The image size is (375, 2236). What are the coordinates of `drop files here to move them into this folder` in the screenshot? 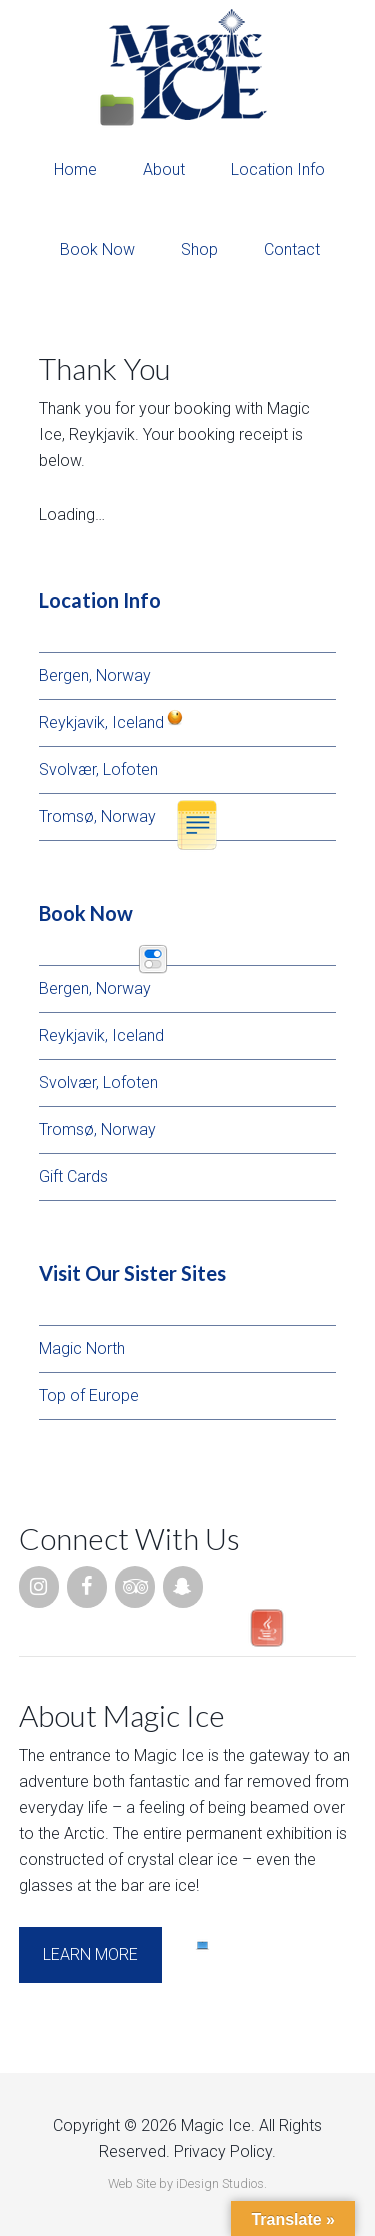 It's located at (117, 110).